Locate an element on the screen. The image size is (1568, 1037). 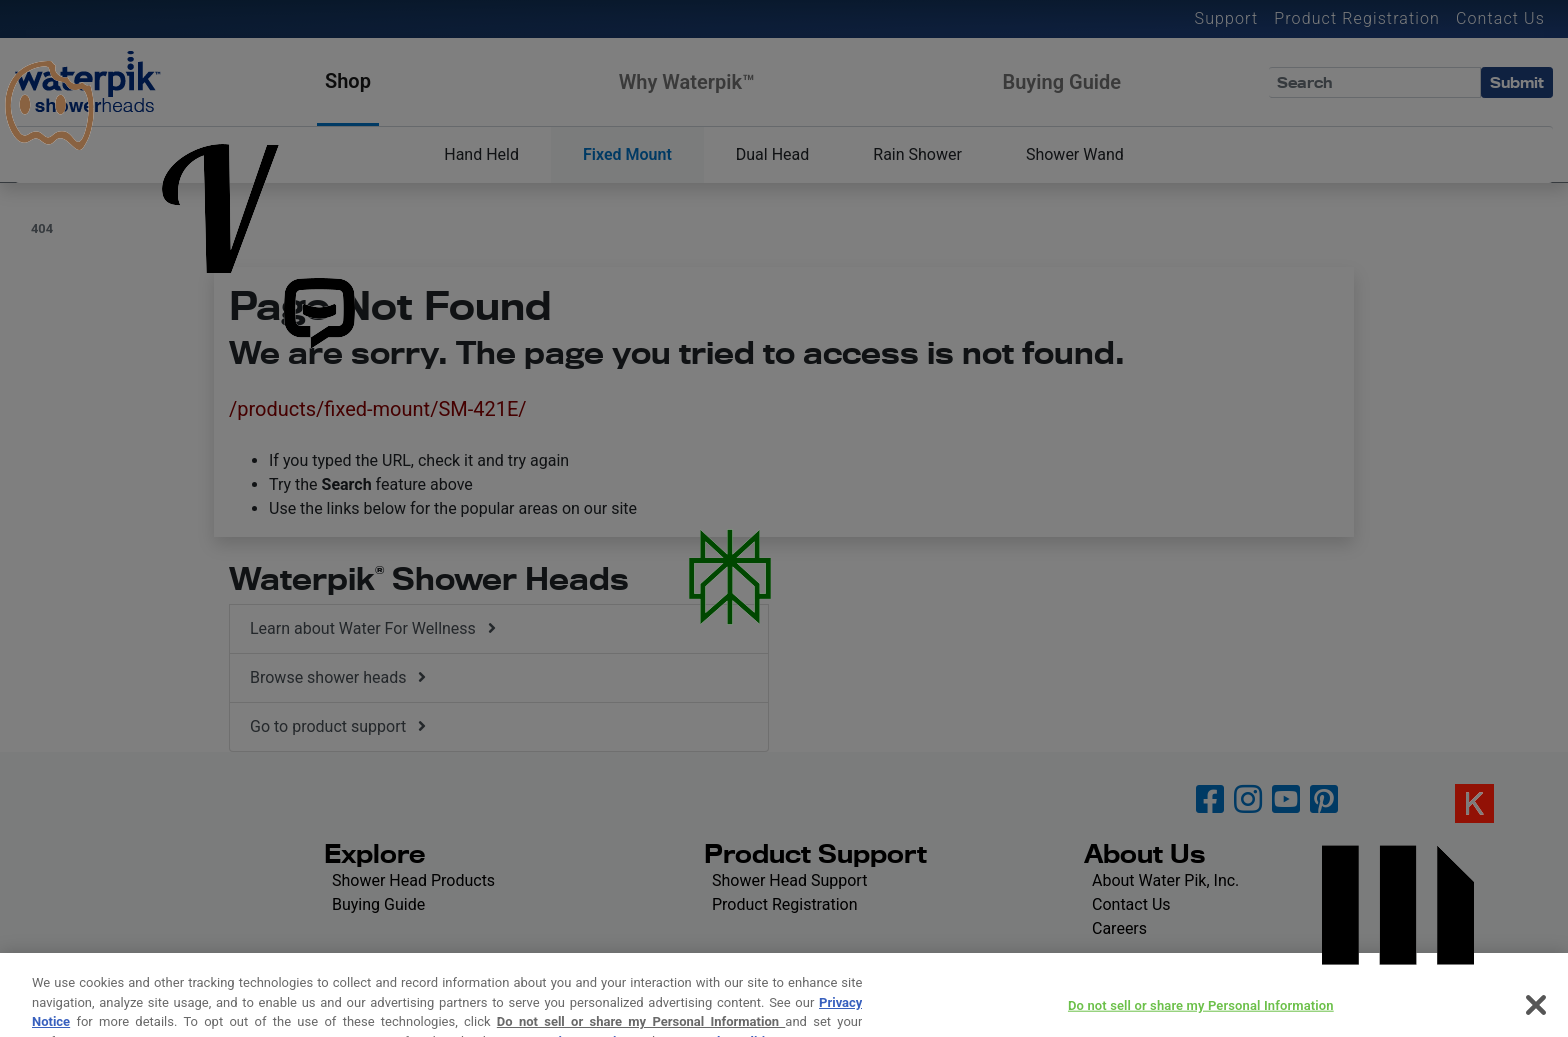
microstrategy company logo is located at coordinates (1398, 905).